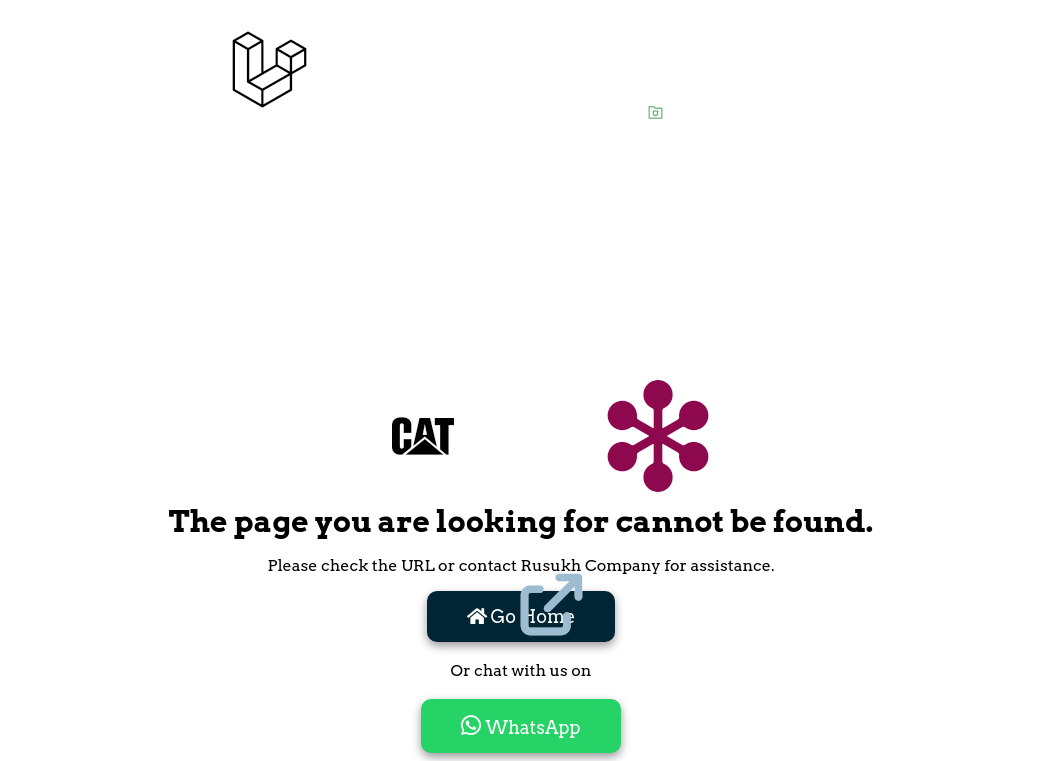  Describe the element at coordinates (551, 604) in the screenshot. I see `open link in a new tab or window` at that location.